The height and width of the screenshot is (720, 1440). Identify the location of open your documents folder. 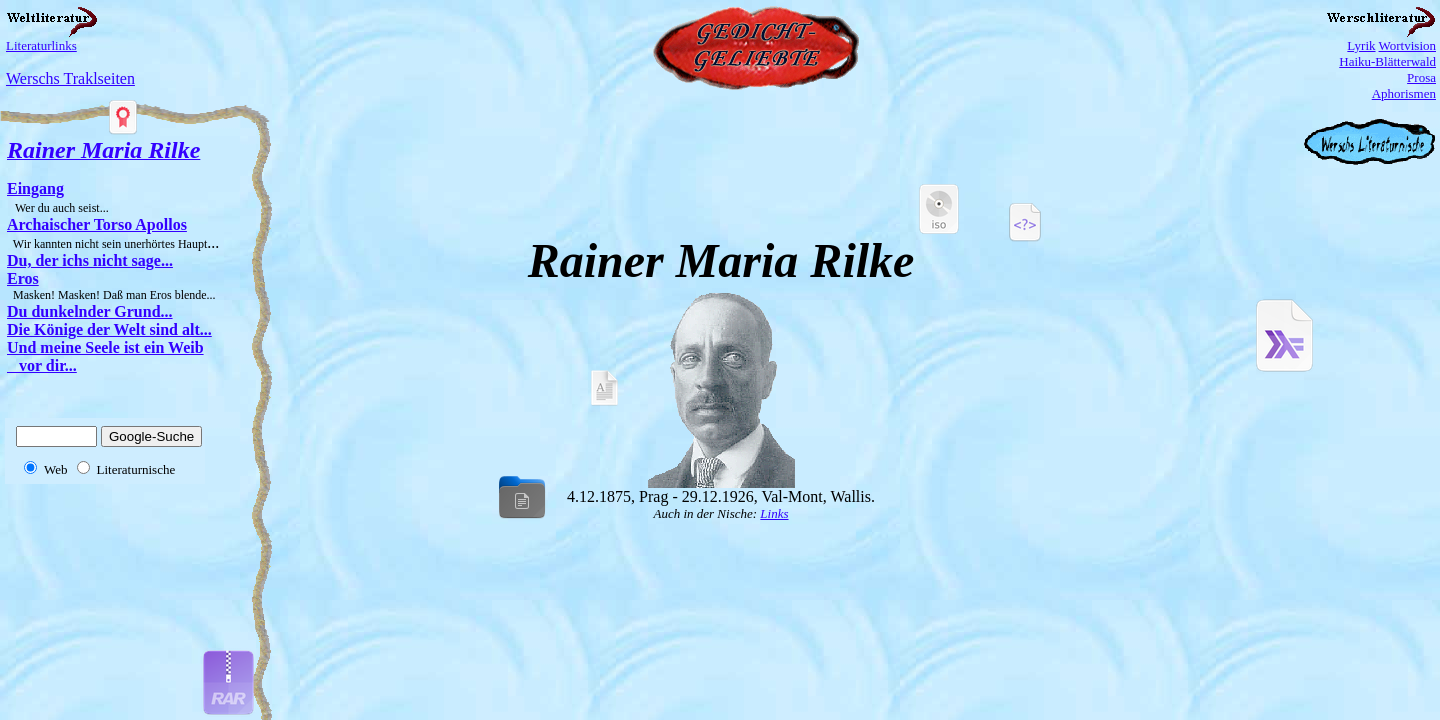
(522, 497).